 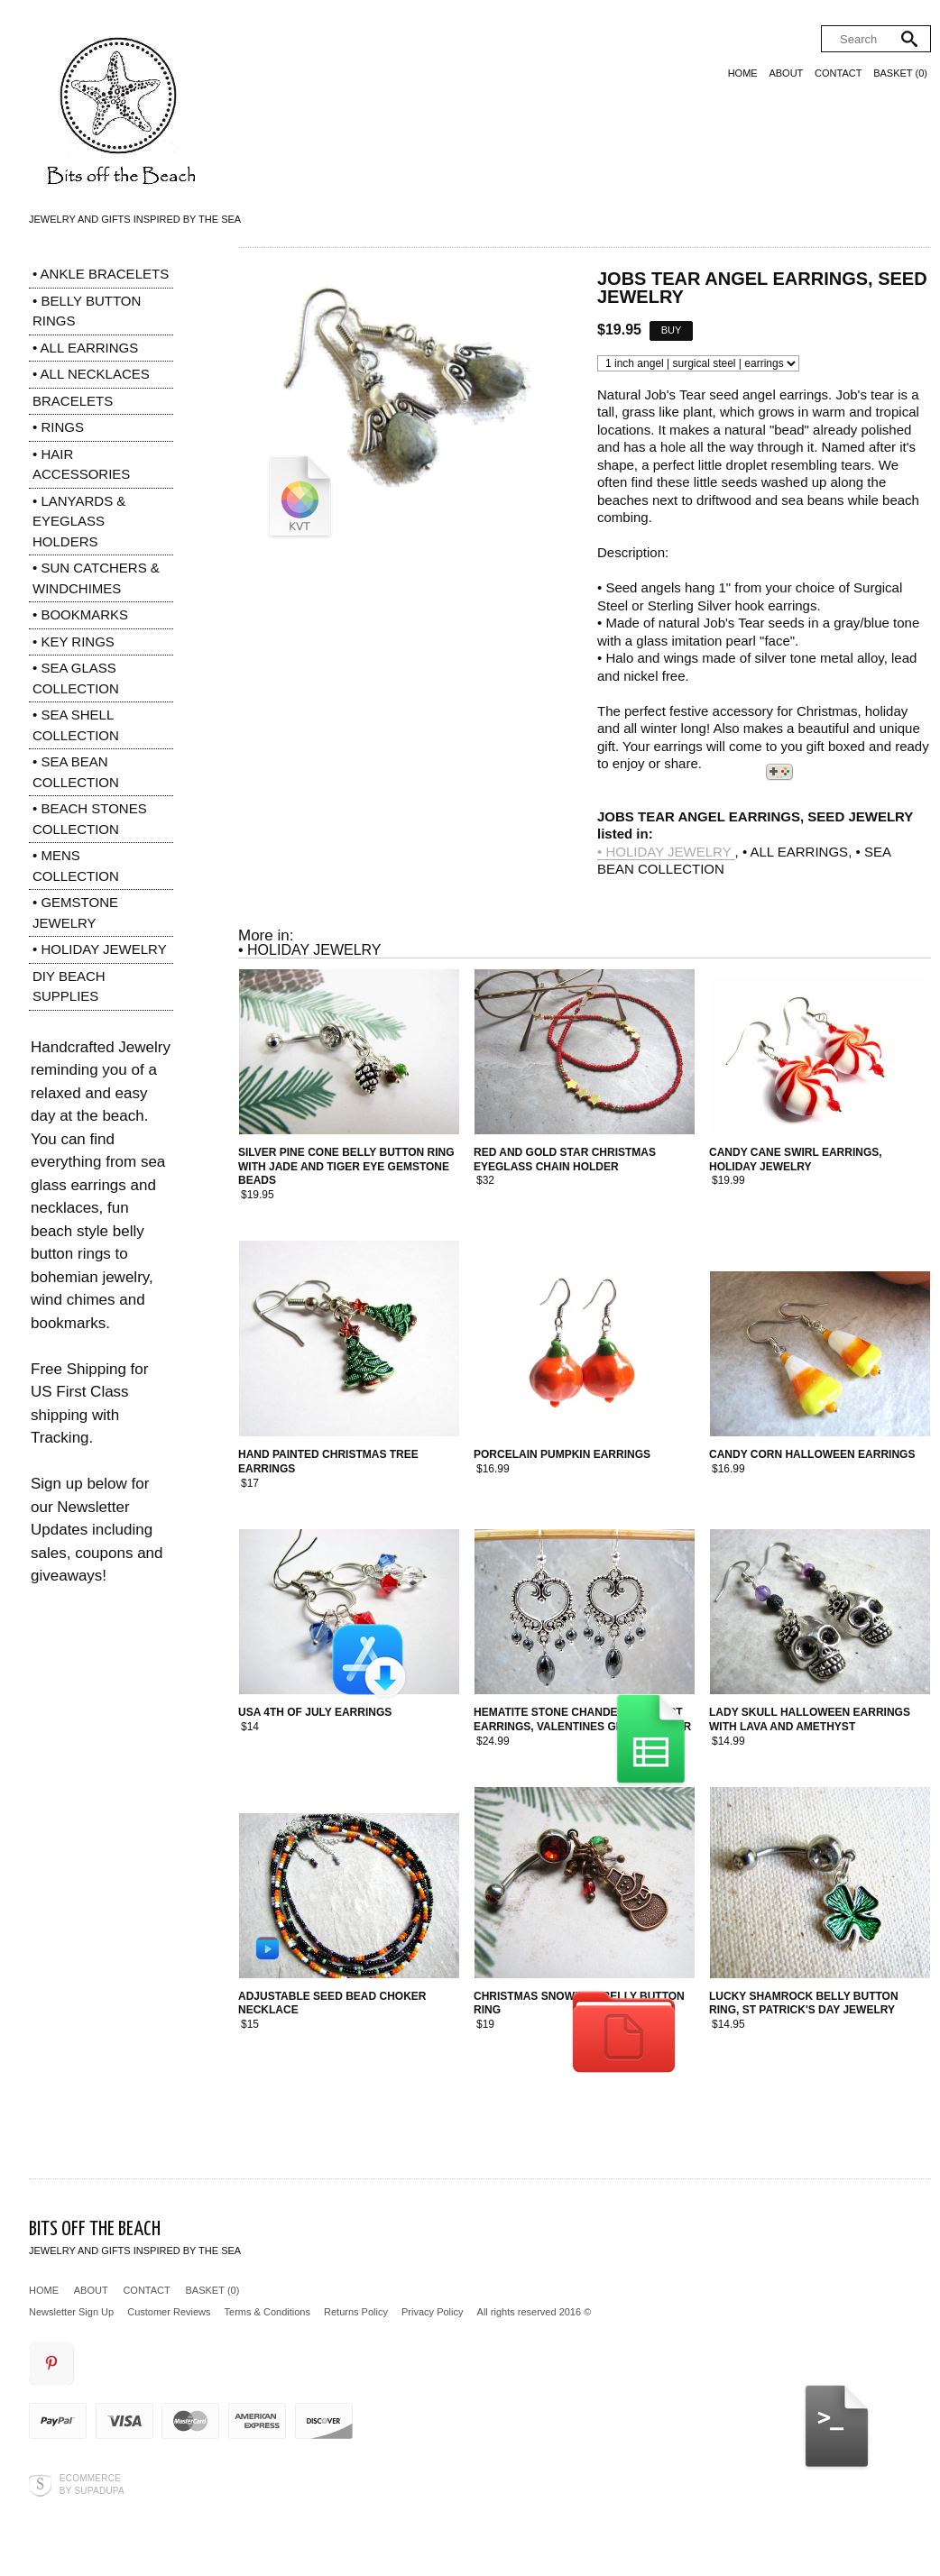 I want to click on a shell script or command line executable file, so click(x=836, y=2427).